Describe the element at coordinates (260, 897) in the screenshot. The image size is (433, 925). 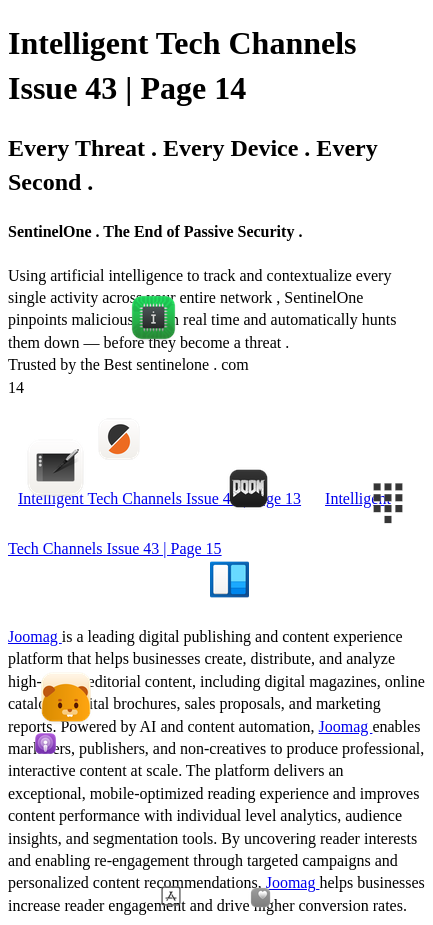
I see `open the Health app` at that location.